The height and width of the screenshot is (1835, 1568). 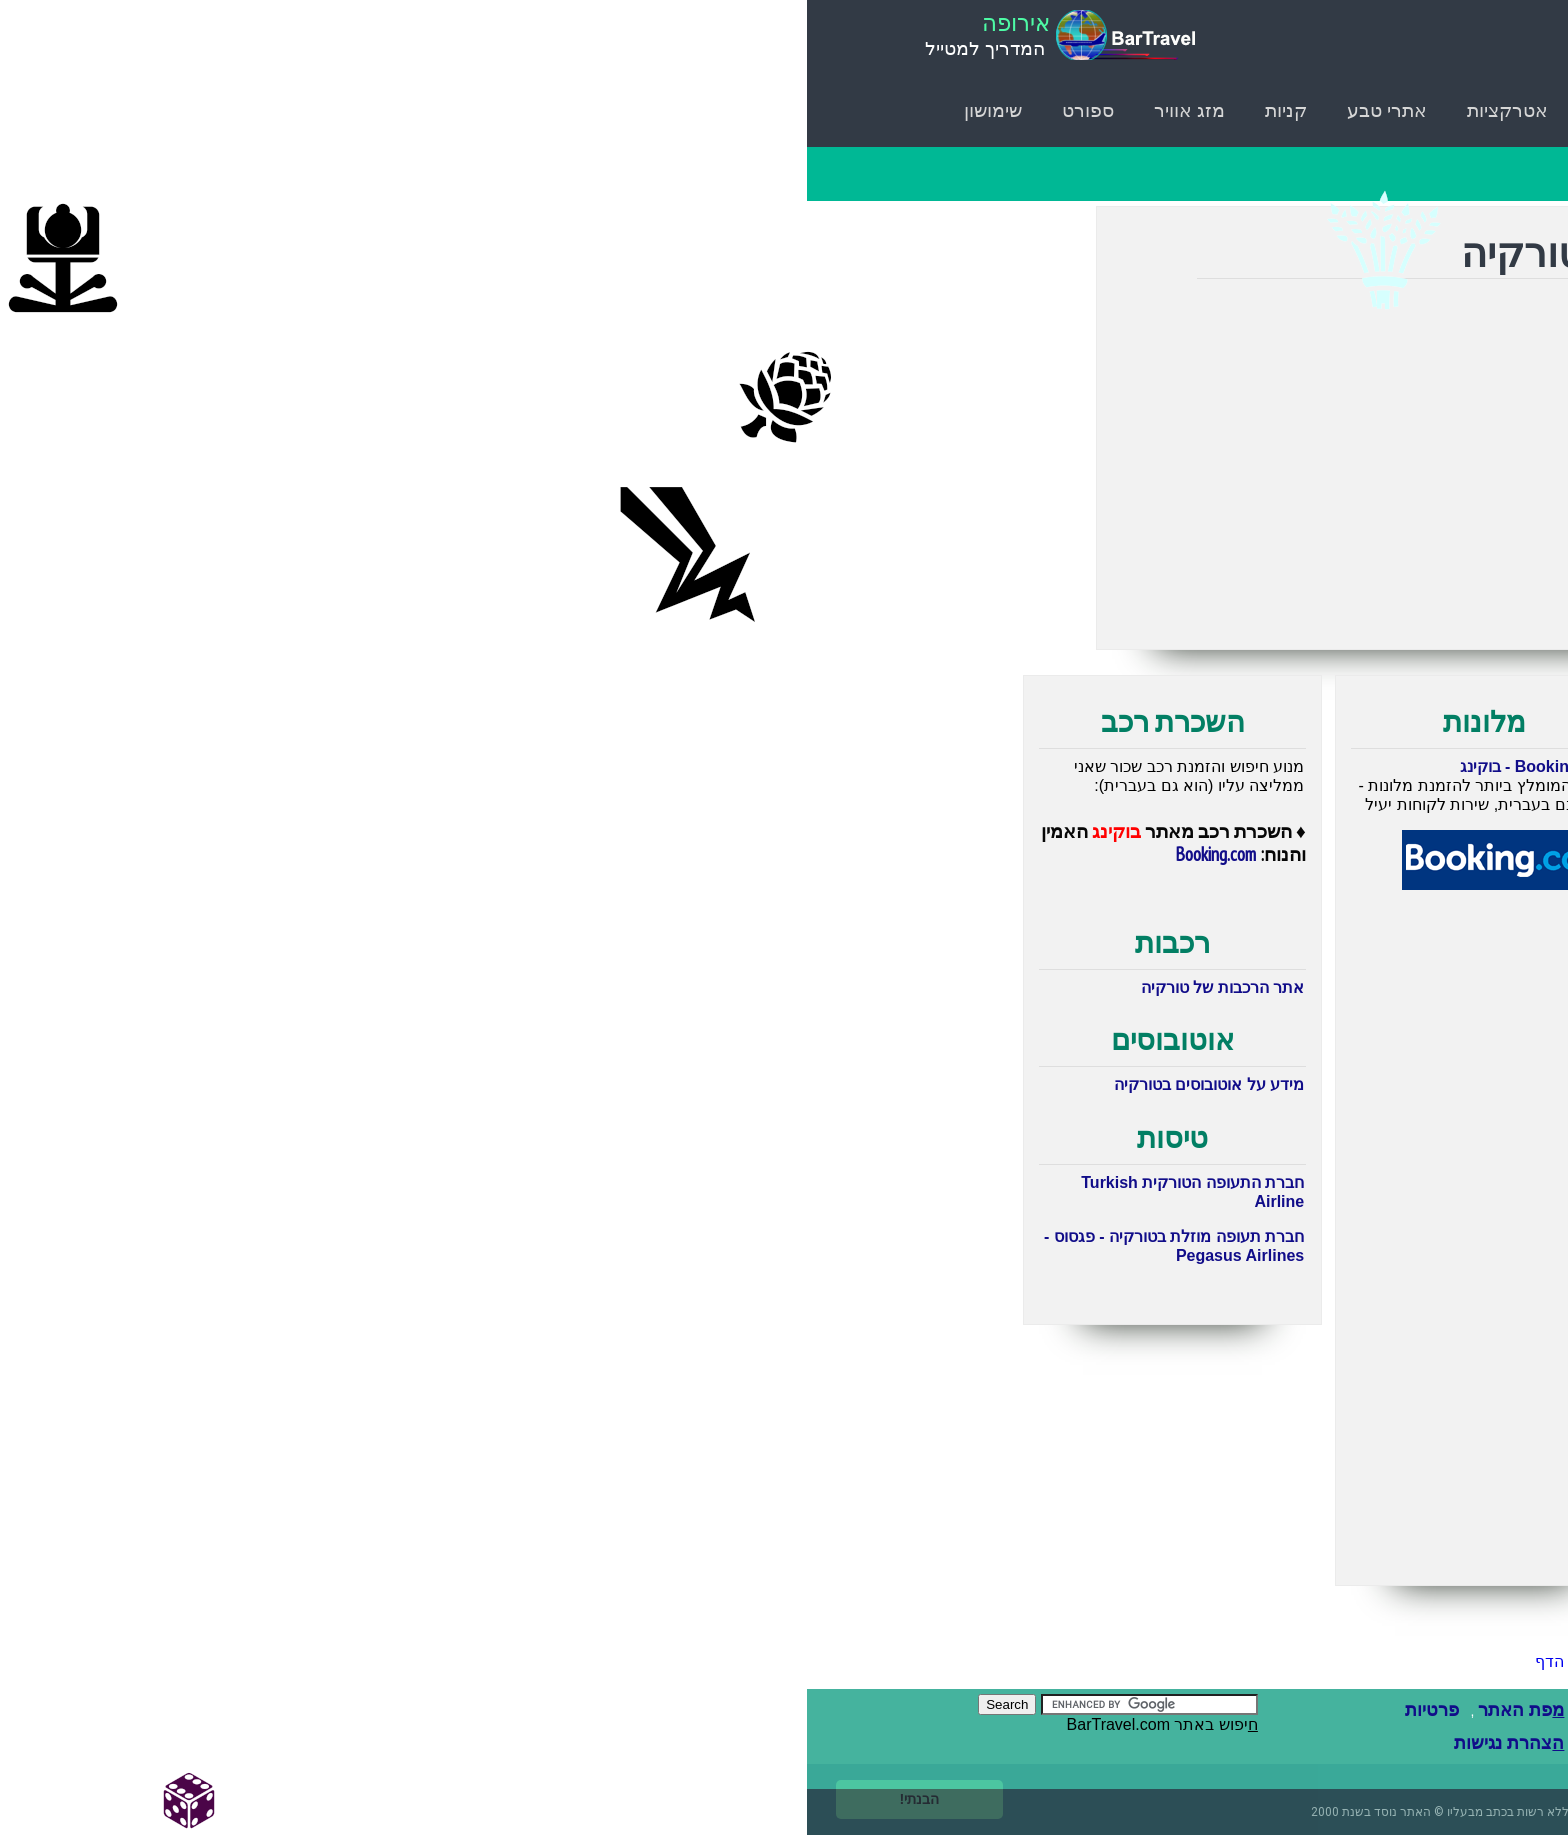 I want to click on activate focus mode or concentration boost, so click(x=687, y=554).